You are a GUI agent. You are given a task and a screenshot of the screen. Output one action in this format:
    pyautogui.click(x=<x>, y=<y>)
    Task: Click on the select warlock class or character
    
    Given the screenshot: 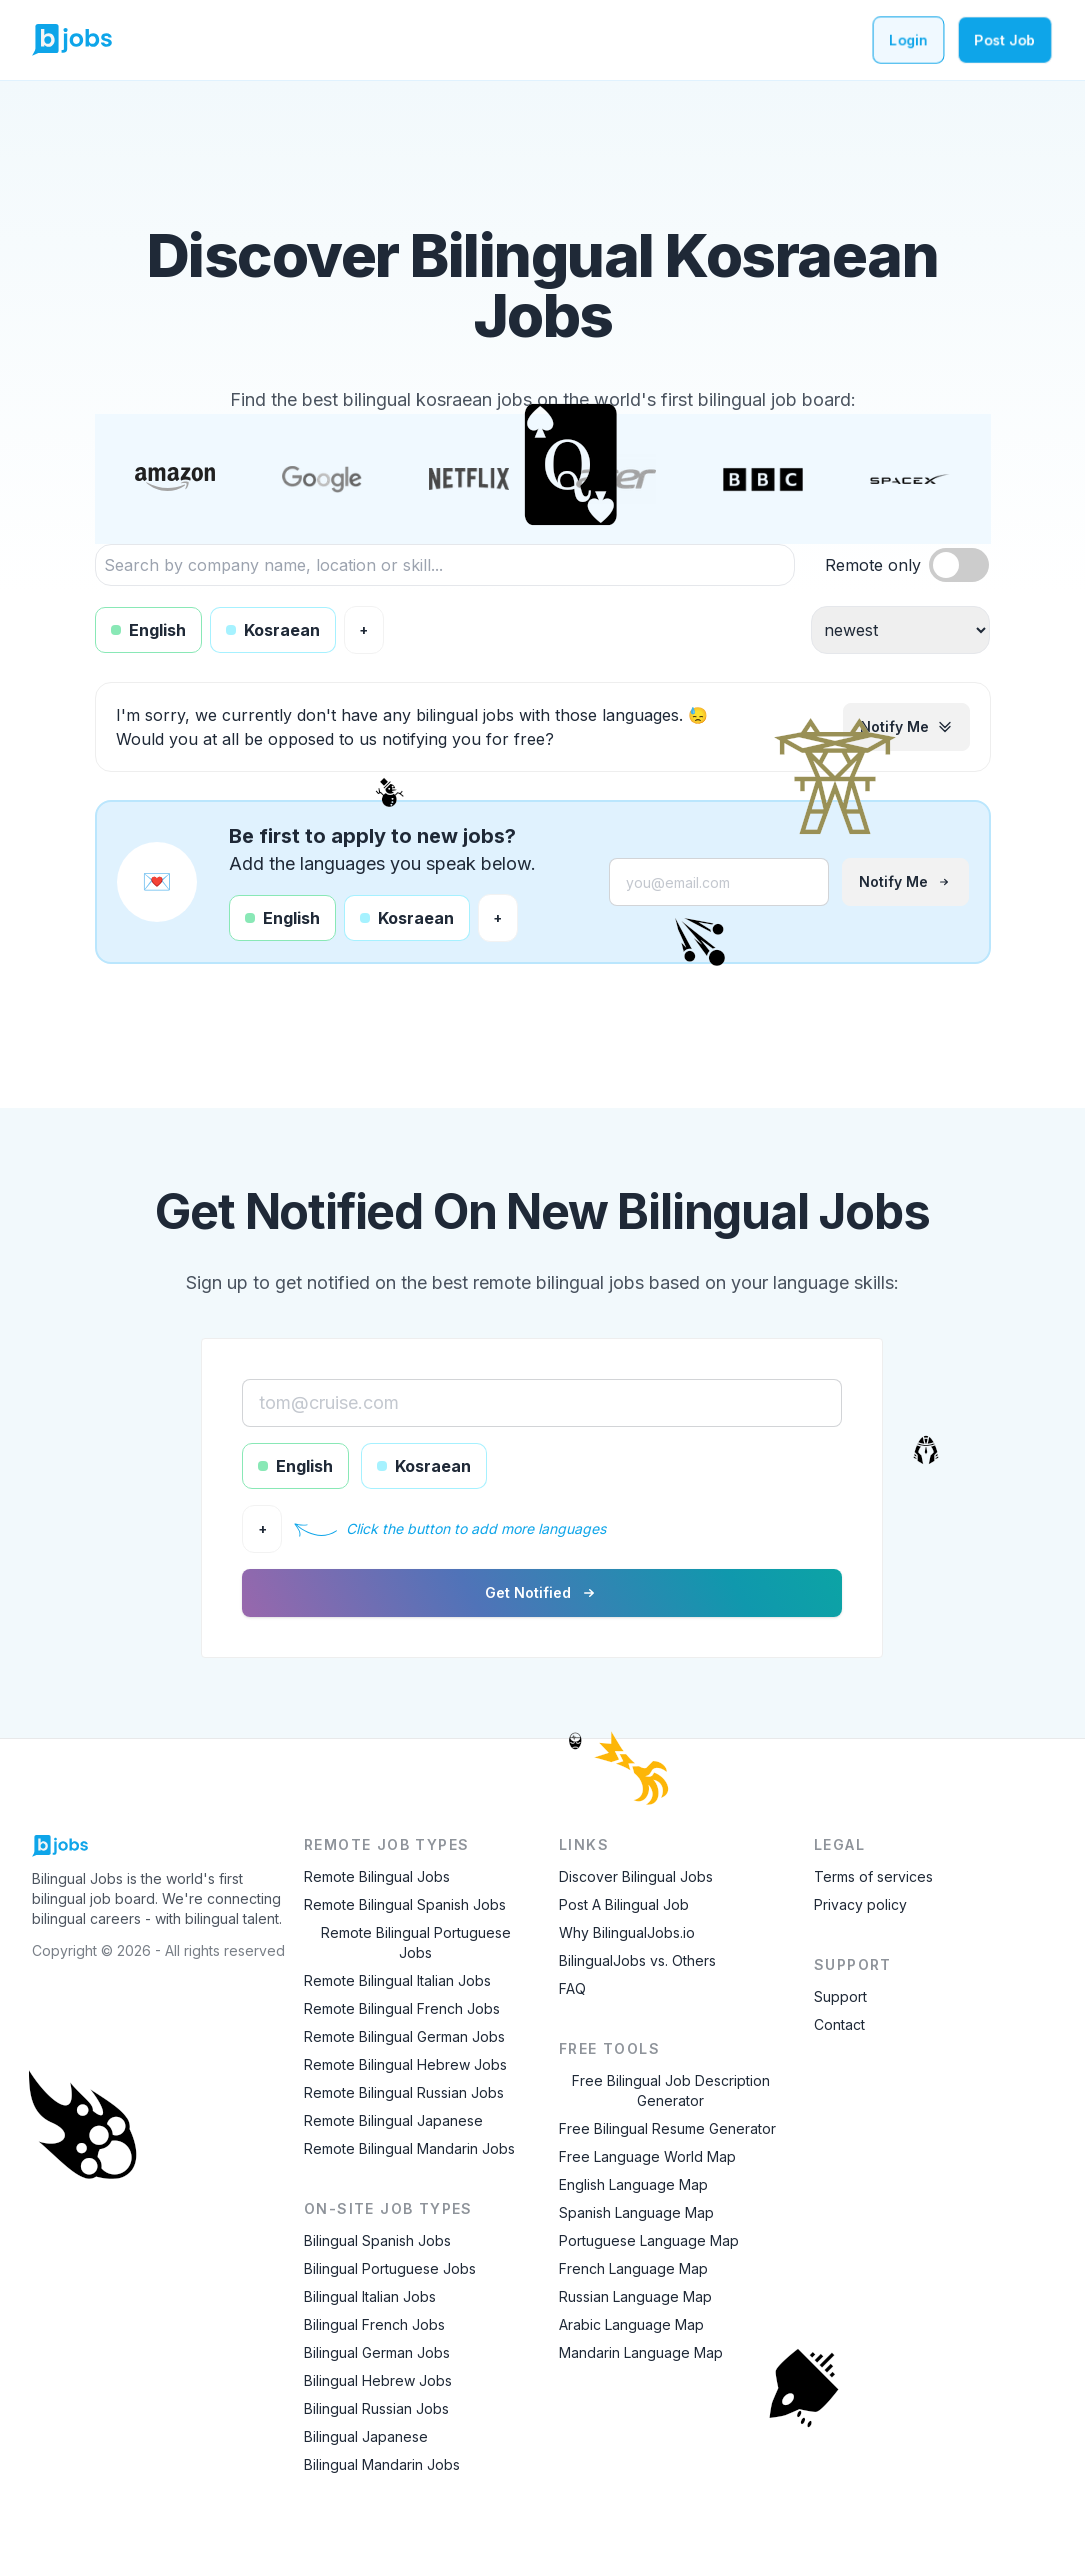 What is the action you would take?
    pyautogui.click(x=926, y=1450)
    